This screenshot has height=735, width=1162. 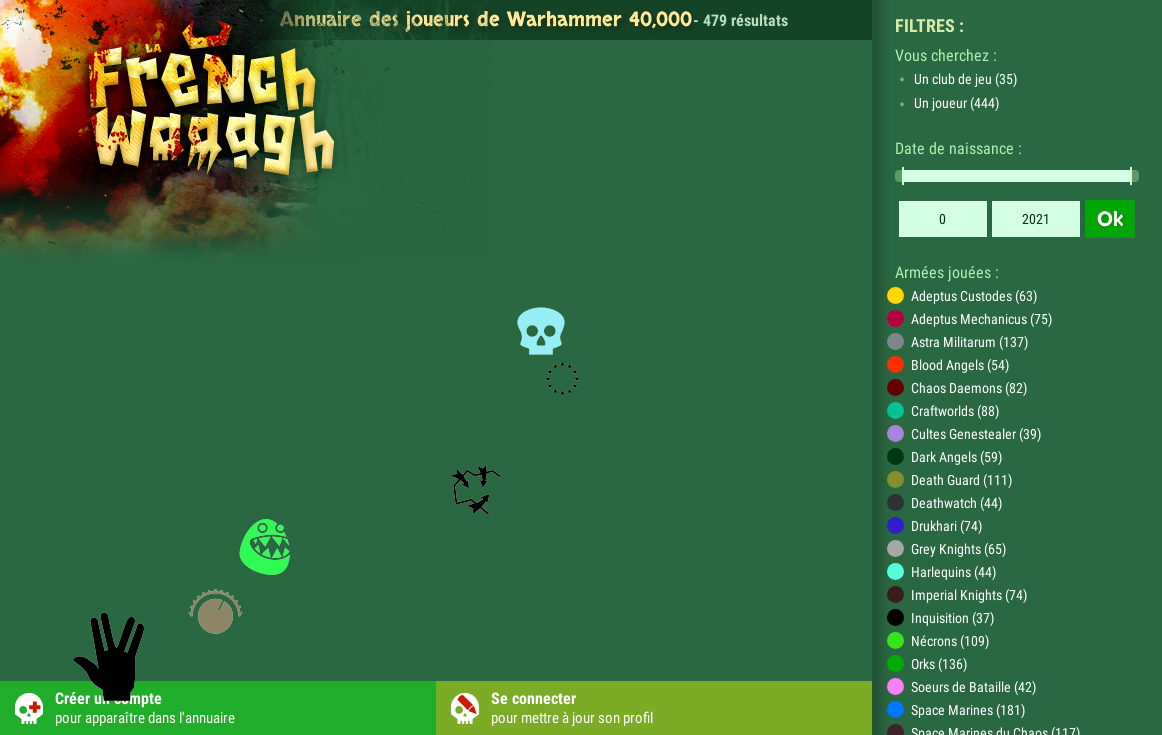 I want to click on indicates gluttony status effect or debuff, so click(x=266, y=547).